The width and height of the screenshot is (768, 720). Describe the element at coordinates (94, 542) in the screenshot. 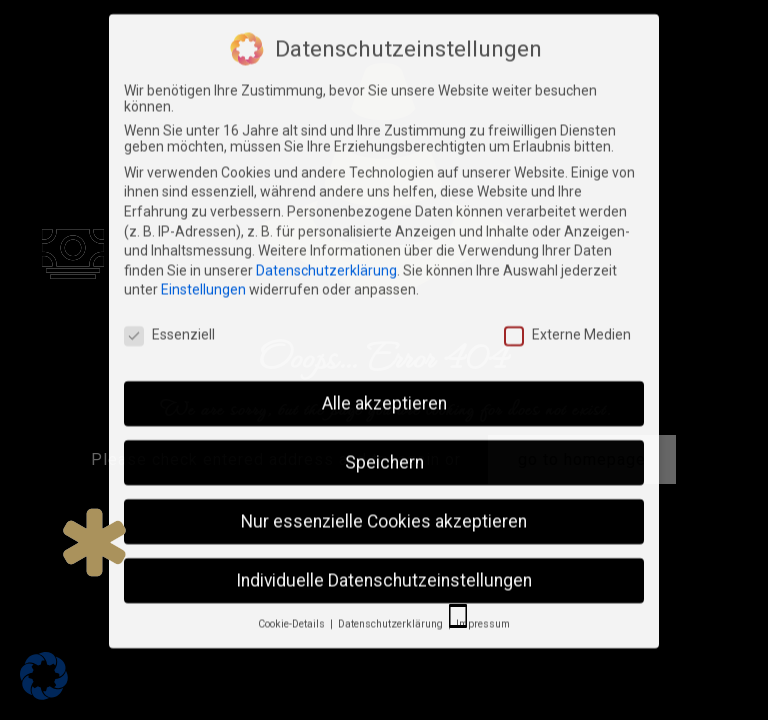

I see `access medical or health-related features` at that location.